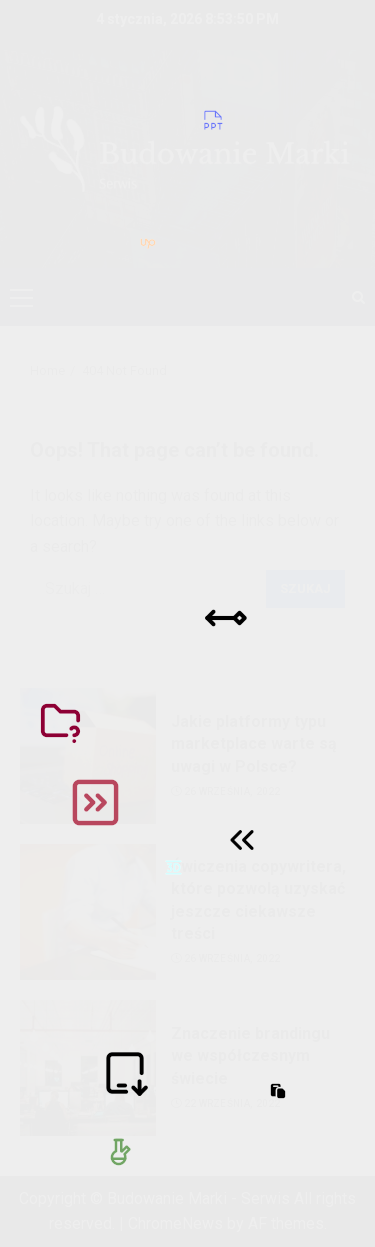  Describe the element at coordinates (120, 1152) in the screenshot. I see `access chemistry or laboratory tools` at that location.